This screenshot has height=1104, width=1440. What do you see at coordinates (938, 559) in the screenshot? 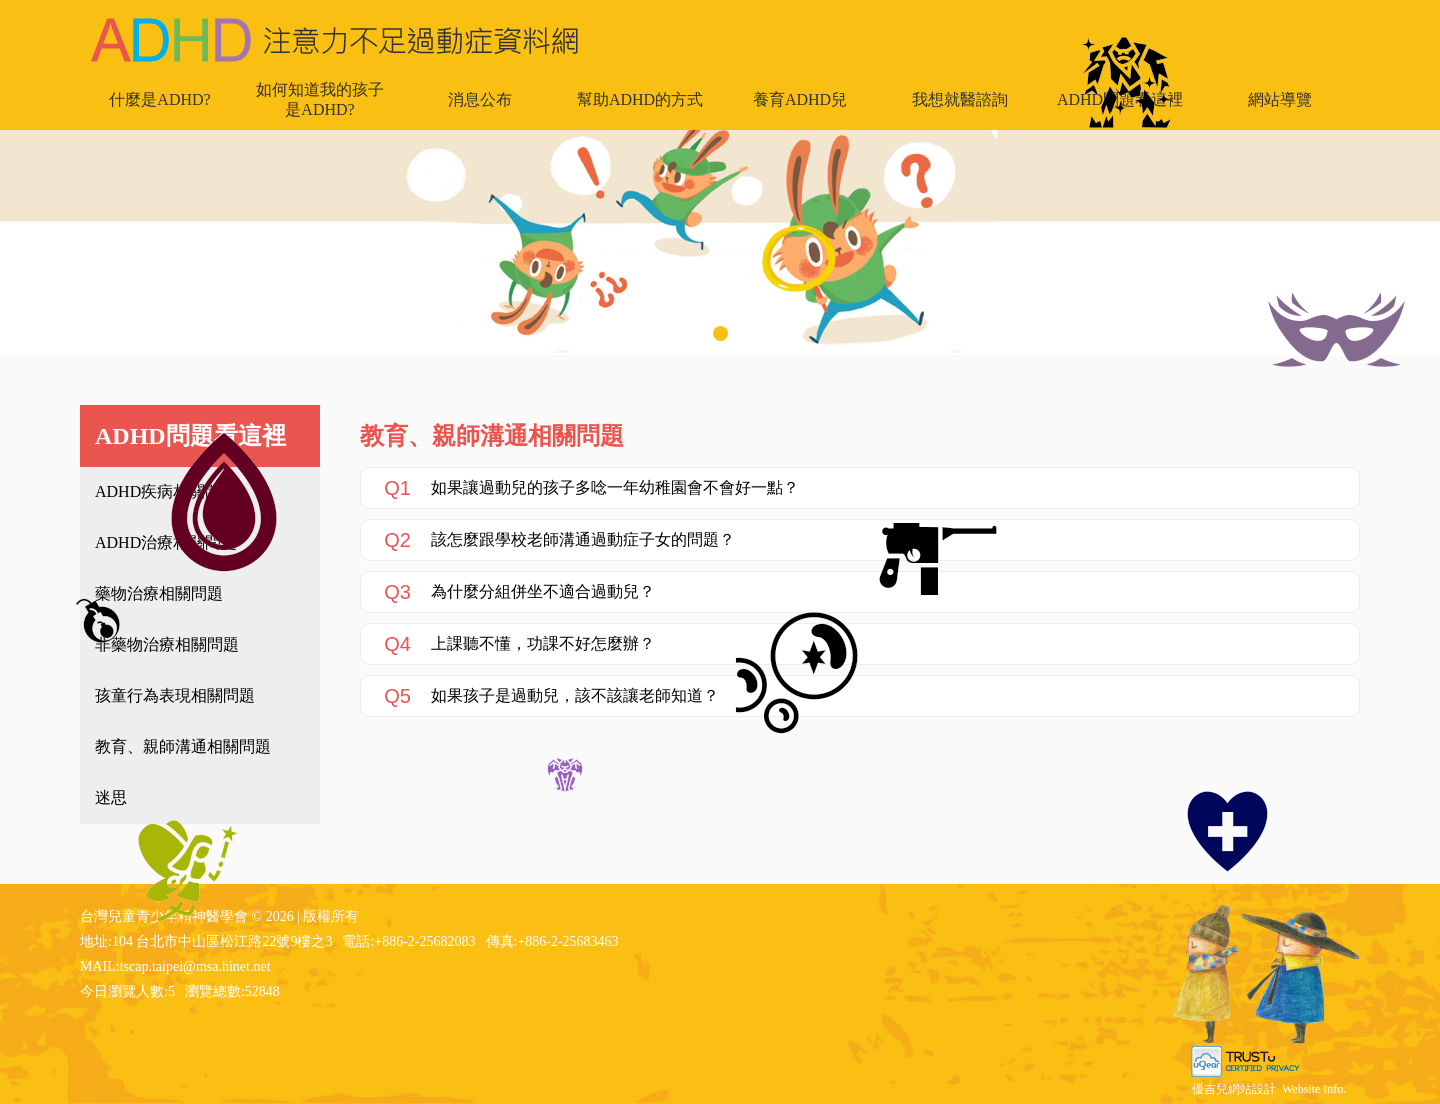
I see `select weapon or firearm in game inventory` at bounding box center [938, 559].